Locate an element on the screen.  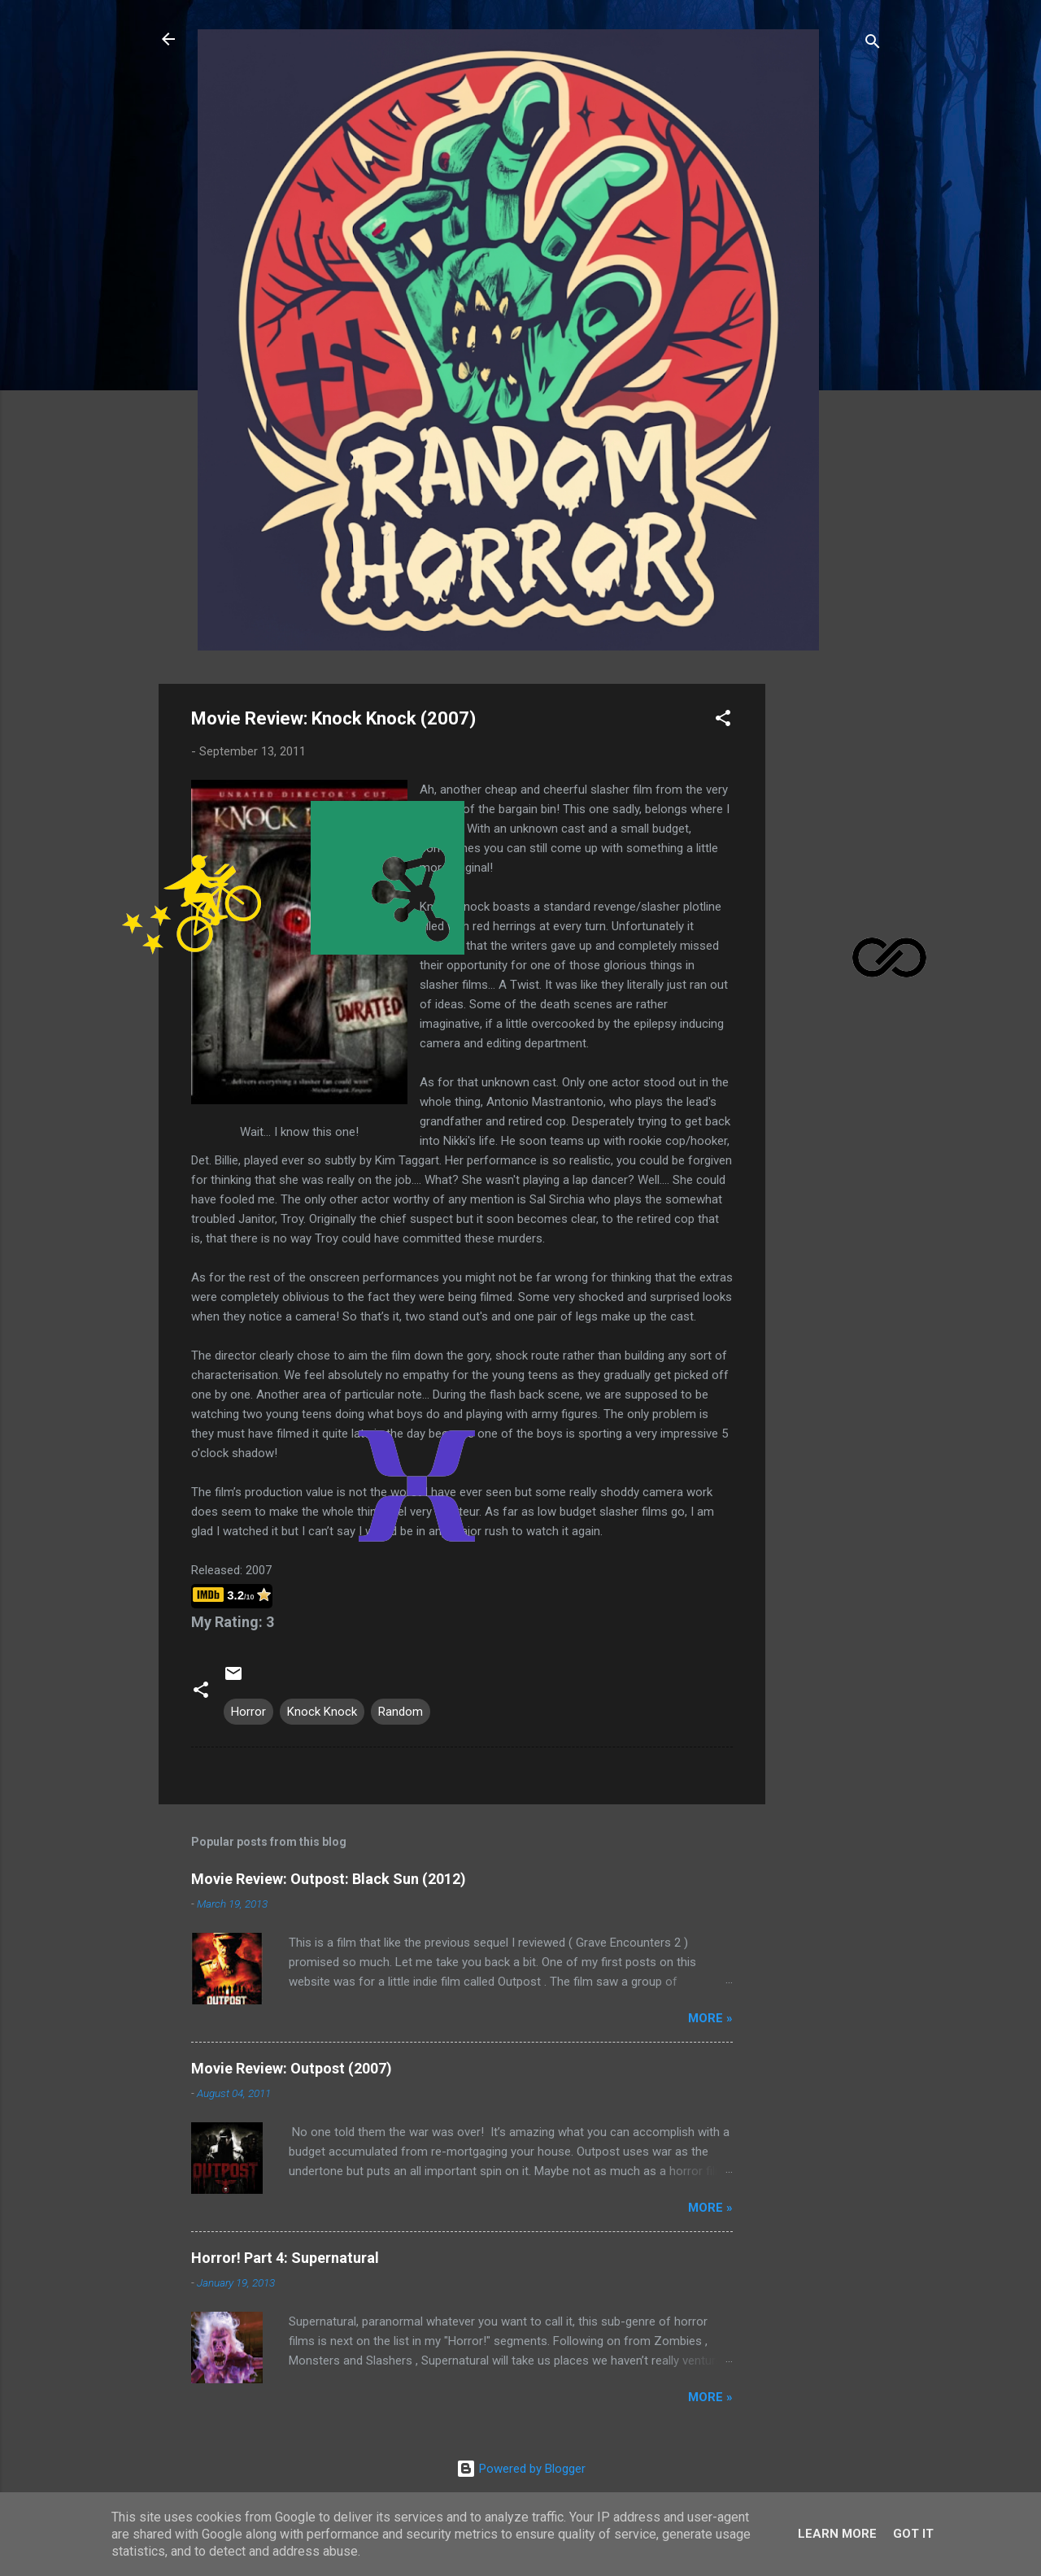
mixpanel logo is located at coordinates (416, 1486).